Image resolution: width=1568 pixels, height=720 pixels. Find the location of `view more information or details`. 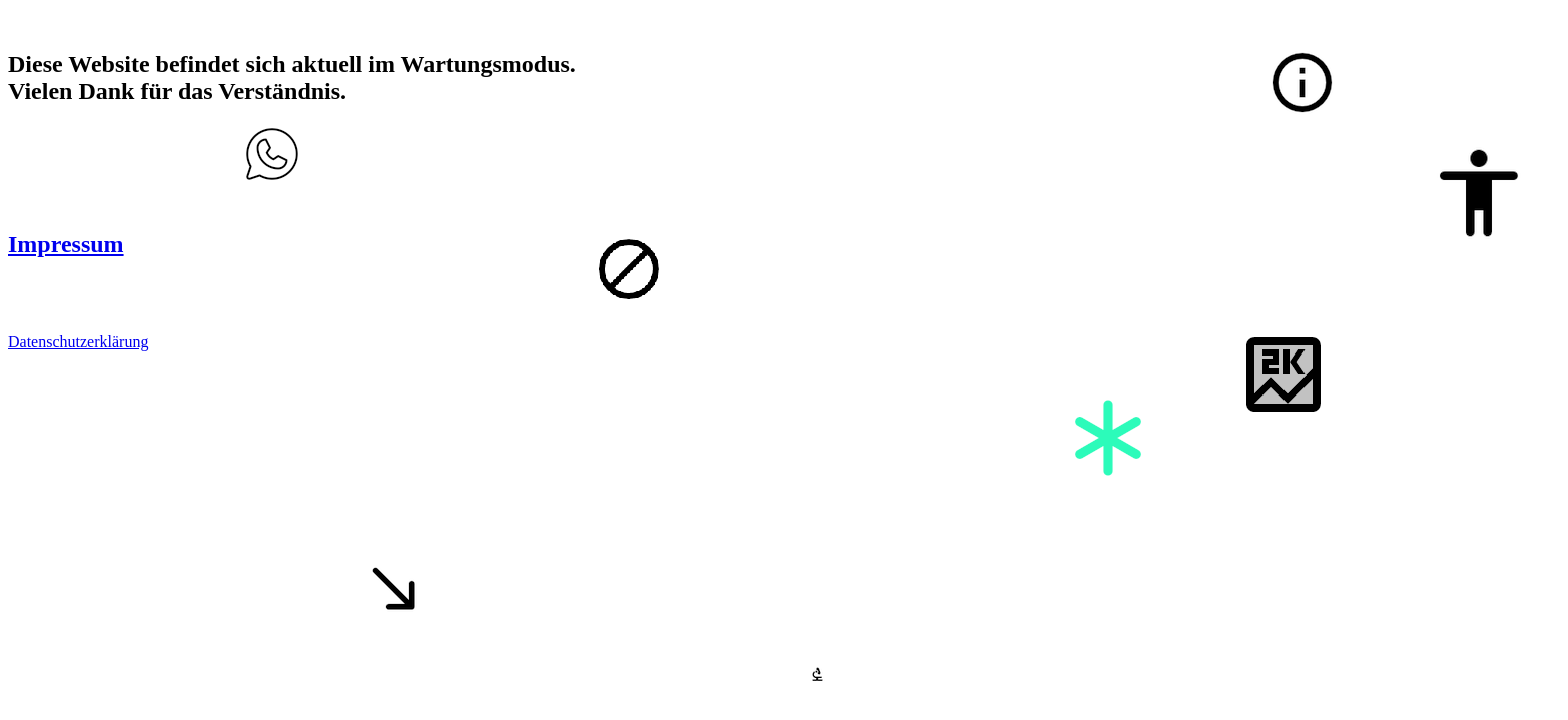

view more information or details is located at coordinates (1302, 82).